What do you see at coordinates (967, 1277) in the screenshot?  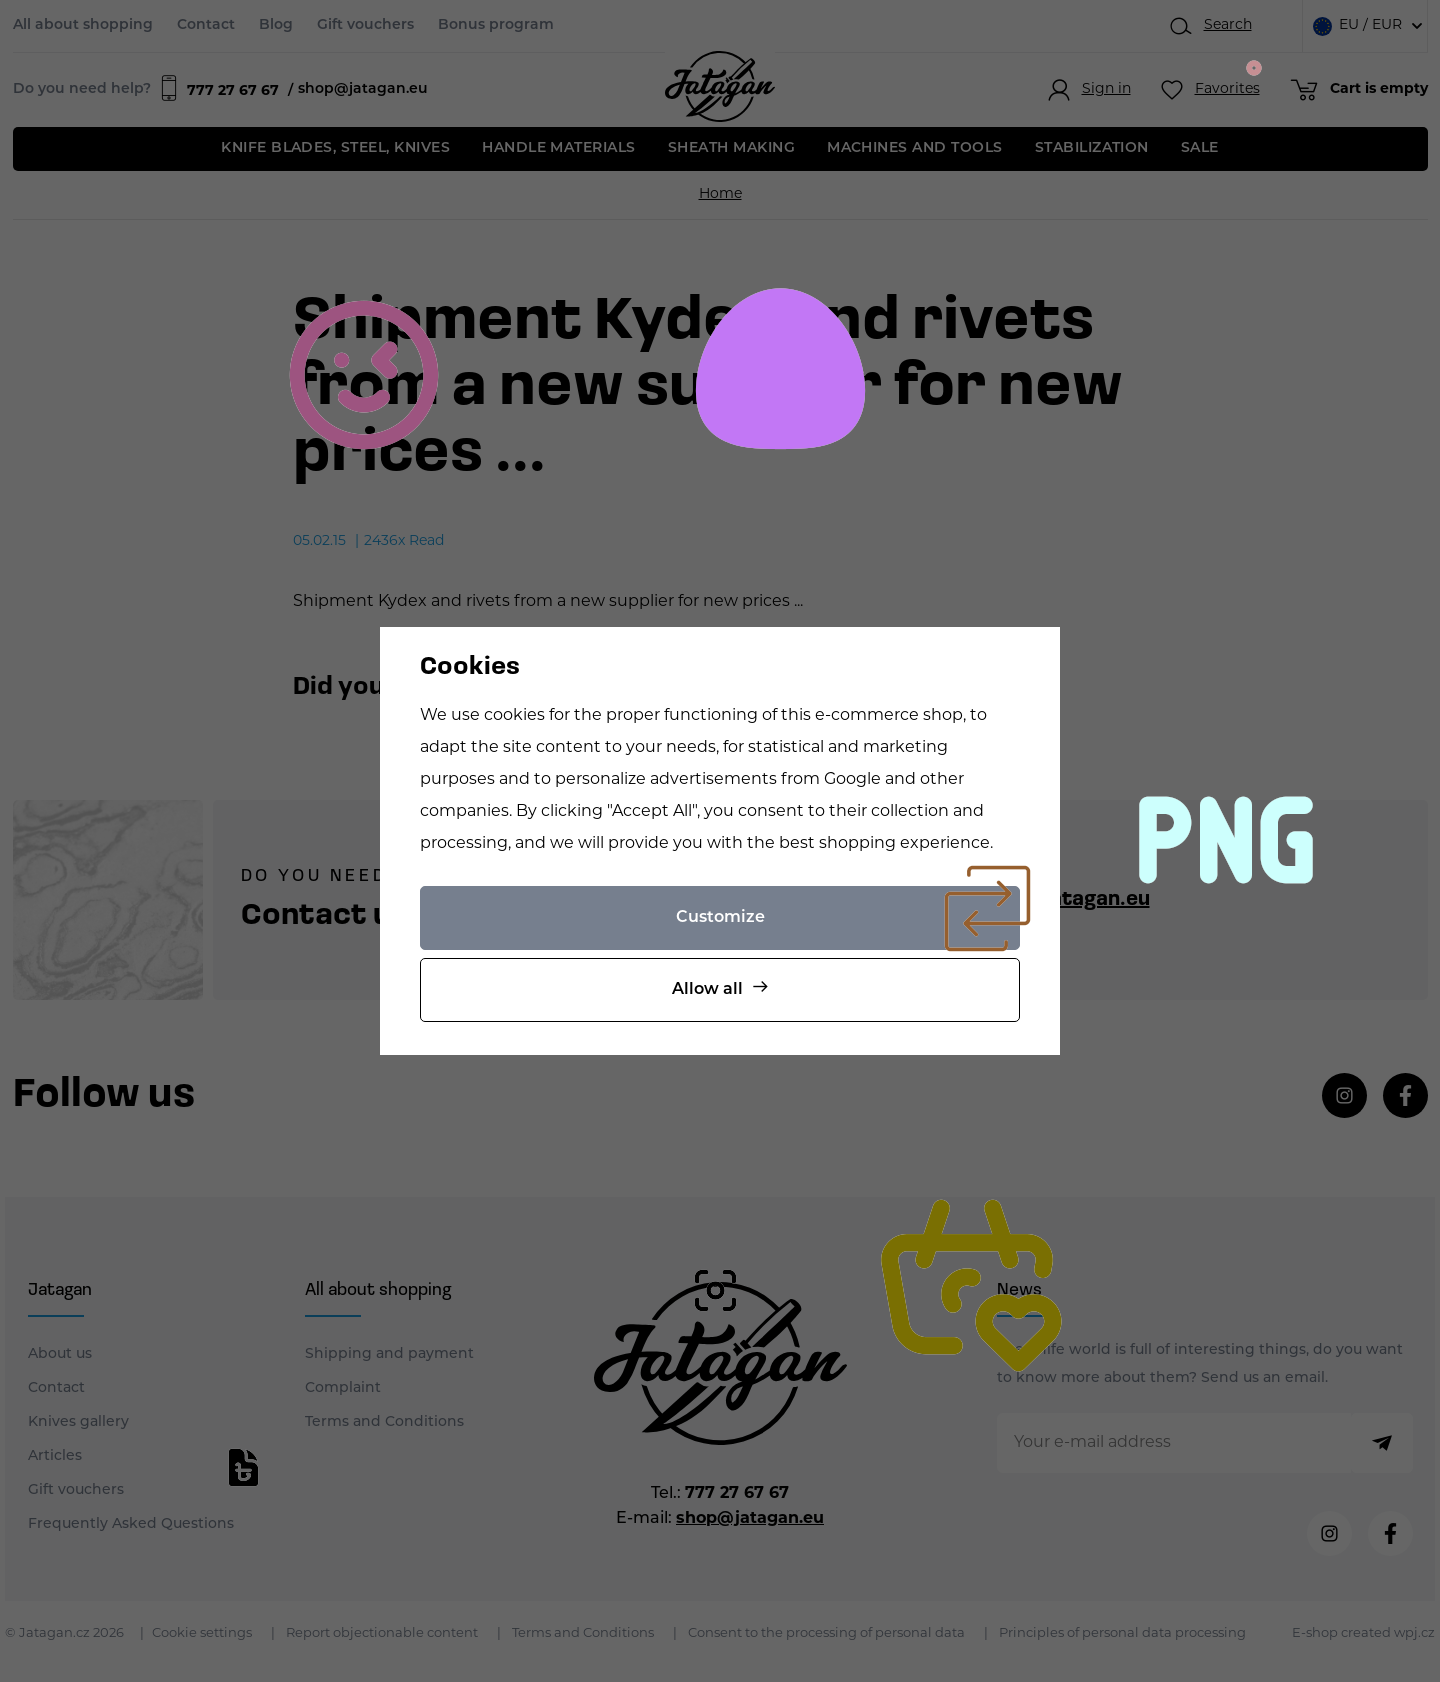 I see `add item to favorites or wishlist` at bounding box center [967, 1277].